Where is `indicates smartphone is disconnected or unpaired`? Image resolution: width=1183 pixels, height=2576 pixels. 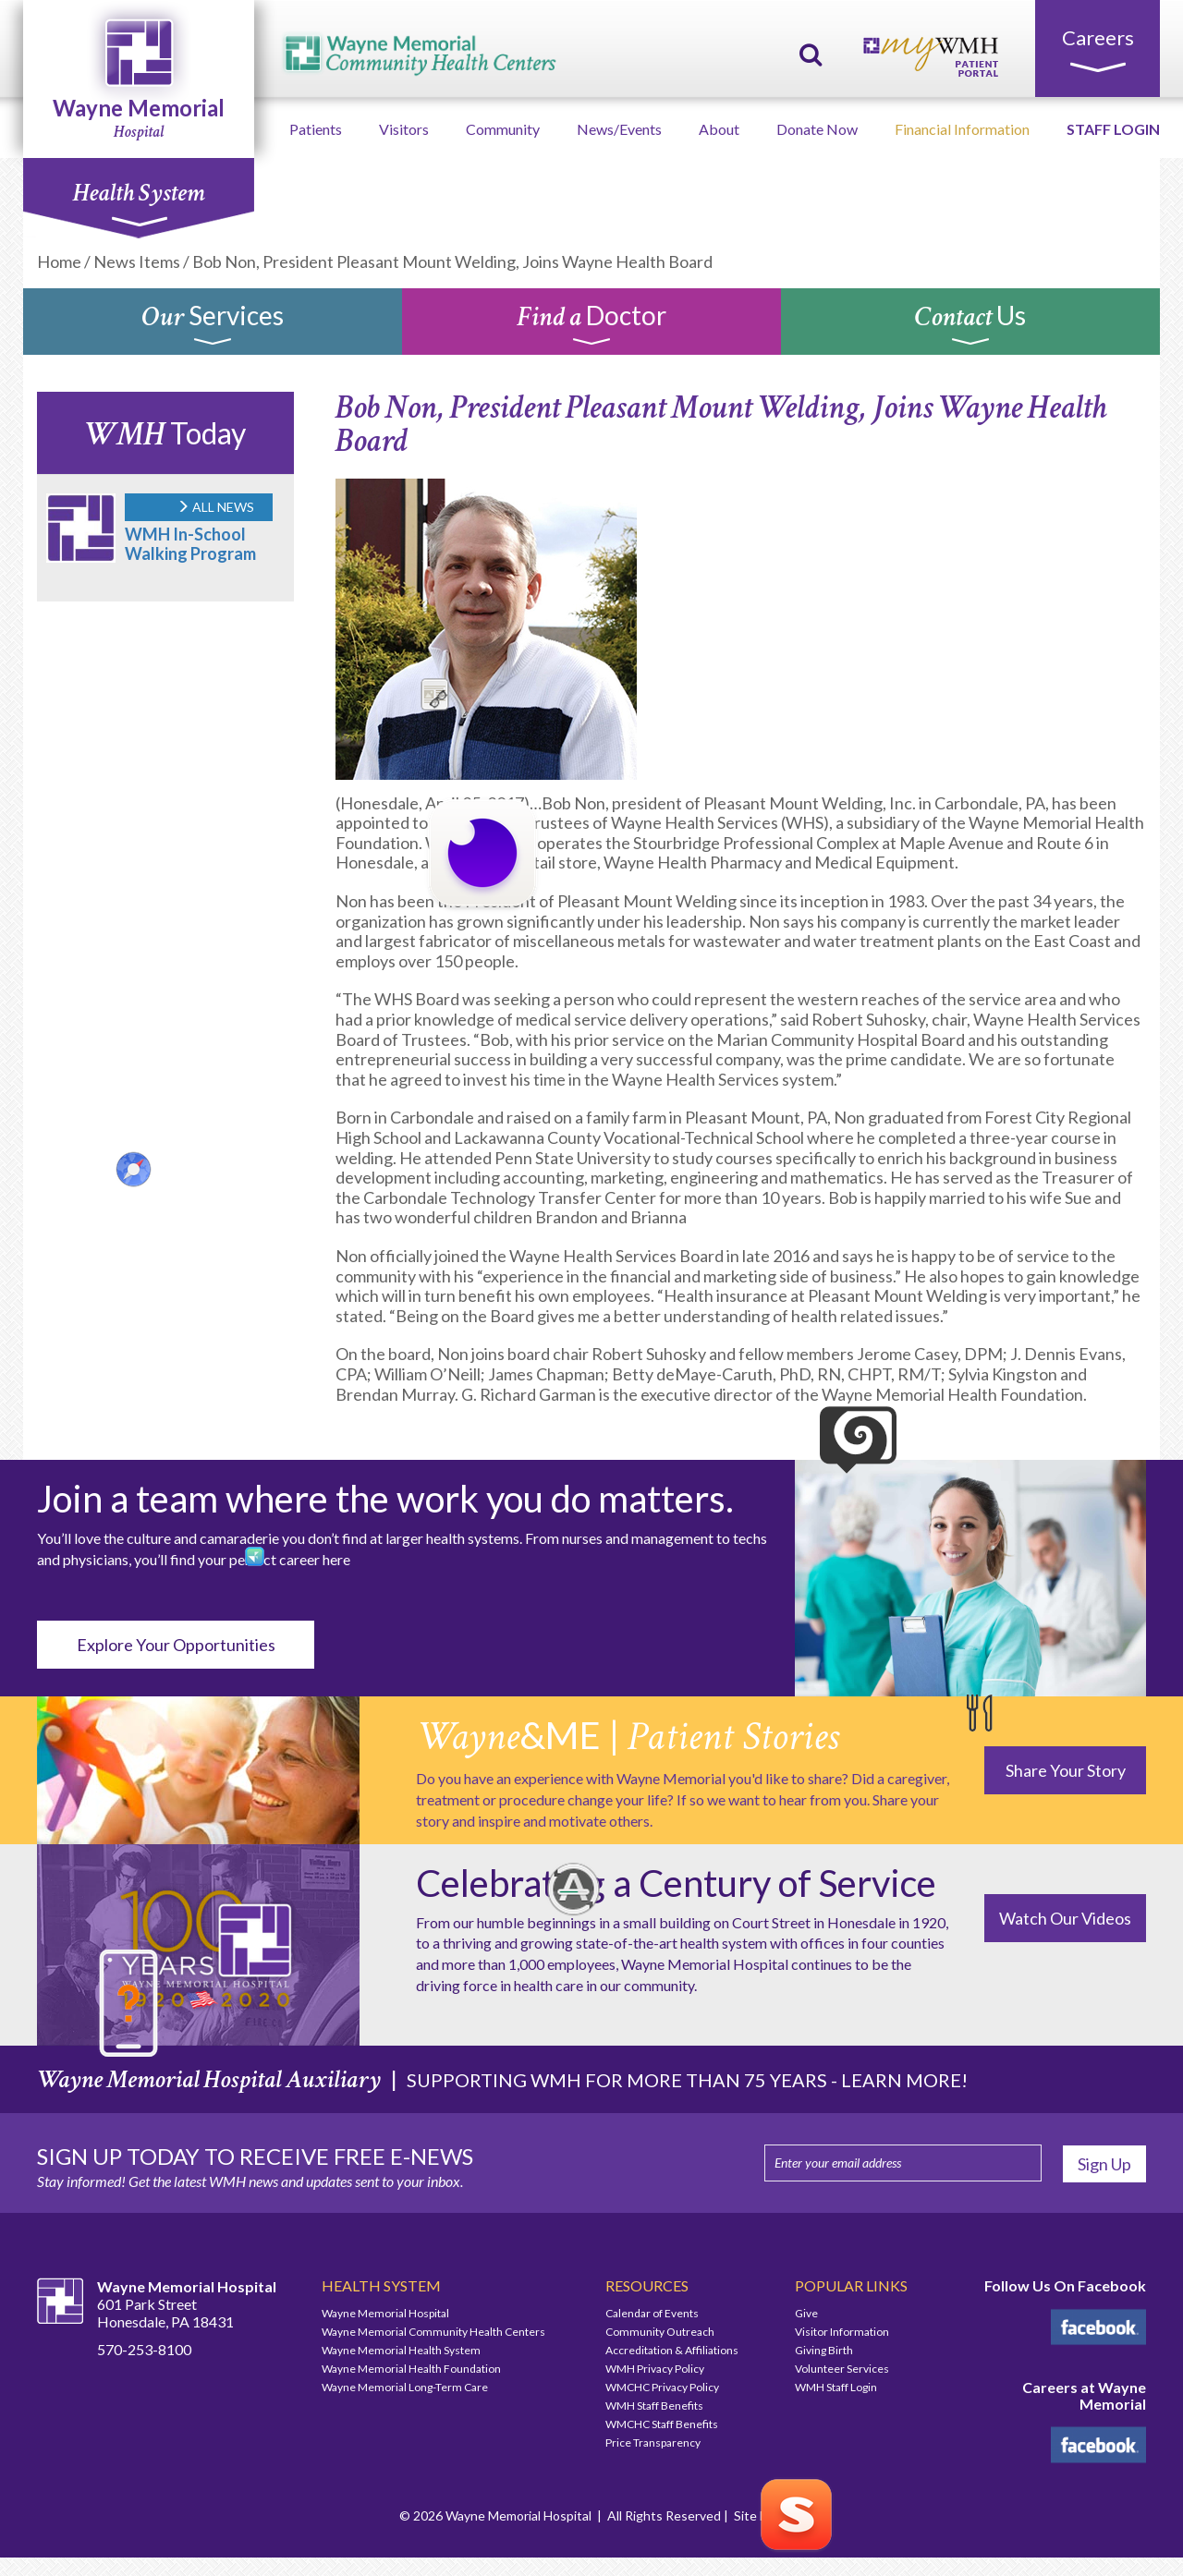
indicates smartphone is disconnected or unpaired is located at coordinates (128, 2003).